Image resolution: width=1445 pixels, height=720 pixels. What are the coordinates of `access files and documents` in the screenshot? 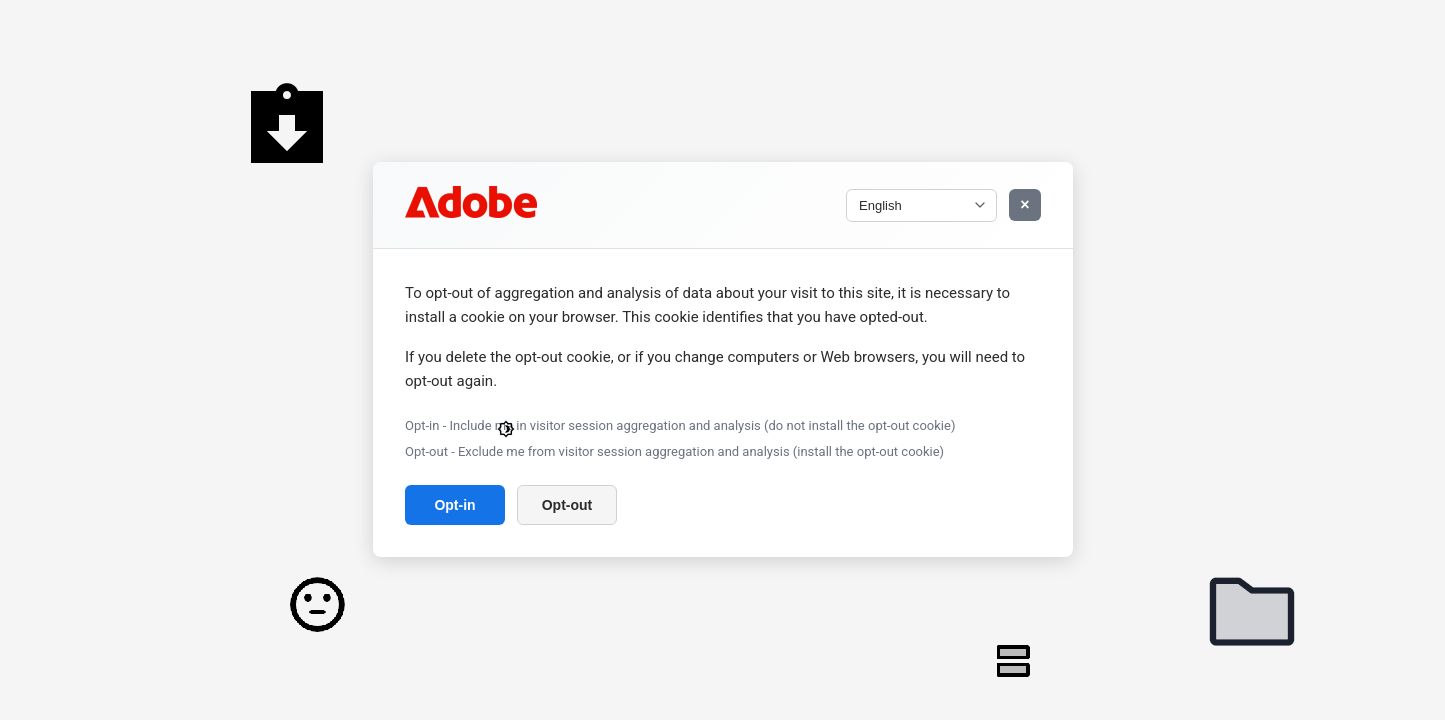 It's located at (1252, 610).